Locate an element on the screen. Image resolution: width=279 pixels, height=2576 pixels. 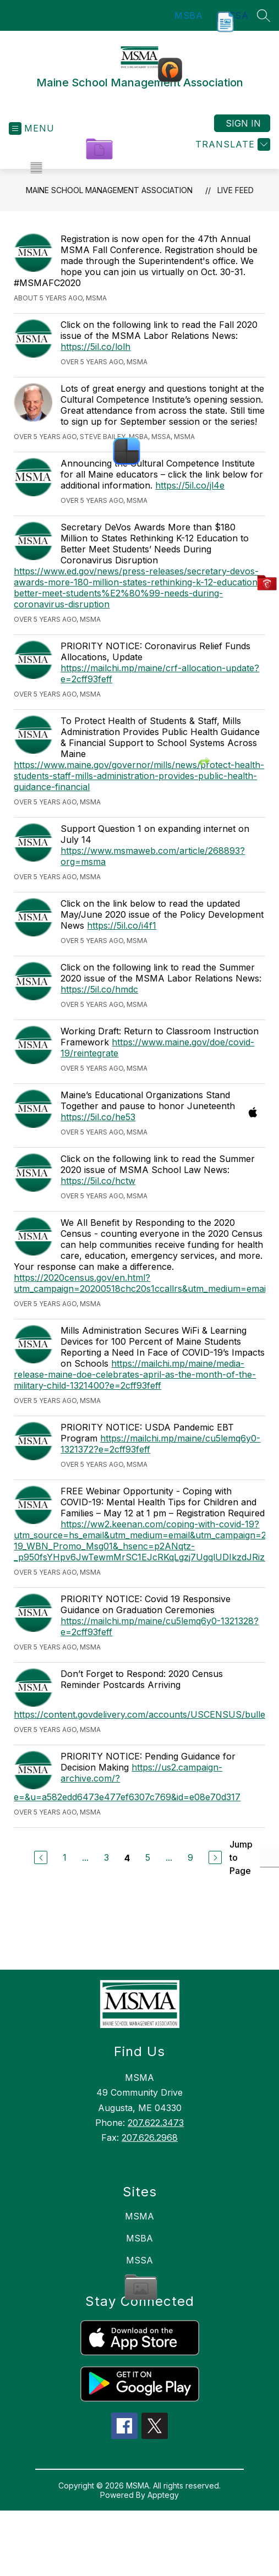
apple internal system component is located at coordinates (253, 1112).